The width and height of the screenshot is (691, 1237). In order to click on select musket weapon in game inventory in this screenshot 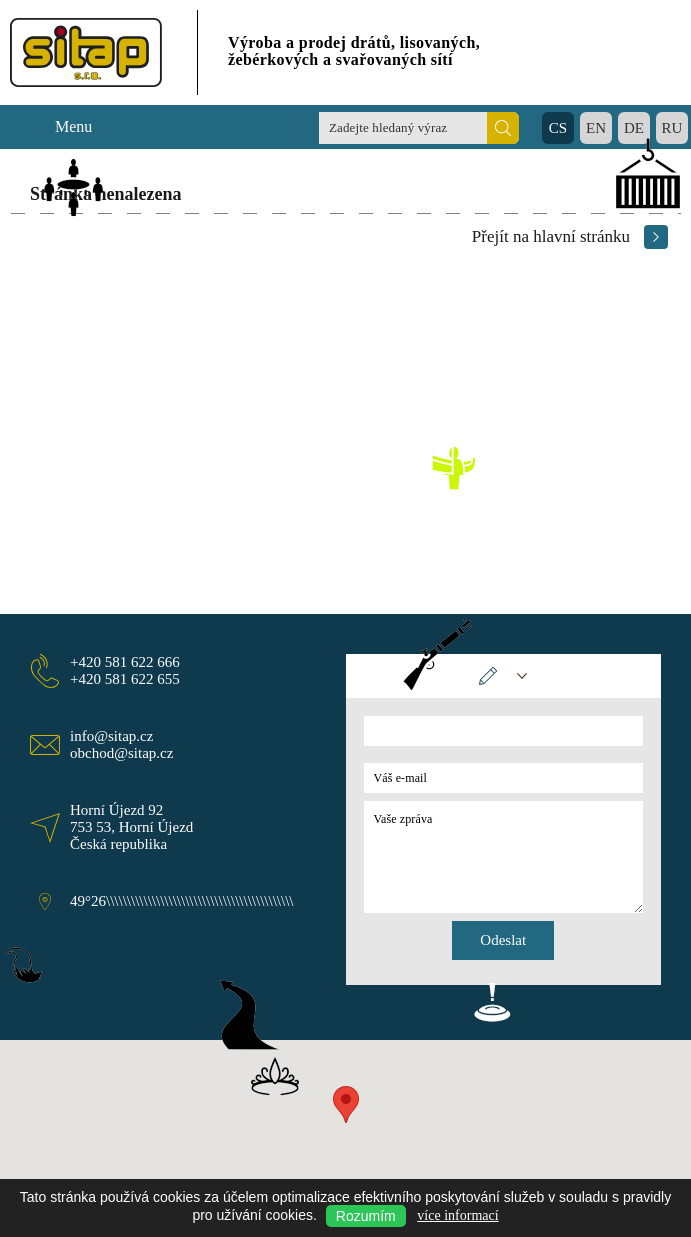, I will do `click(437, 654)`.